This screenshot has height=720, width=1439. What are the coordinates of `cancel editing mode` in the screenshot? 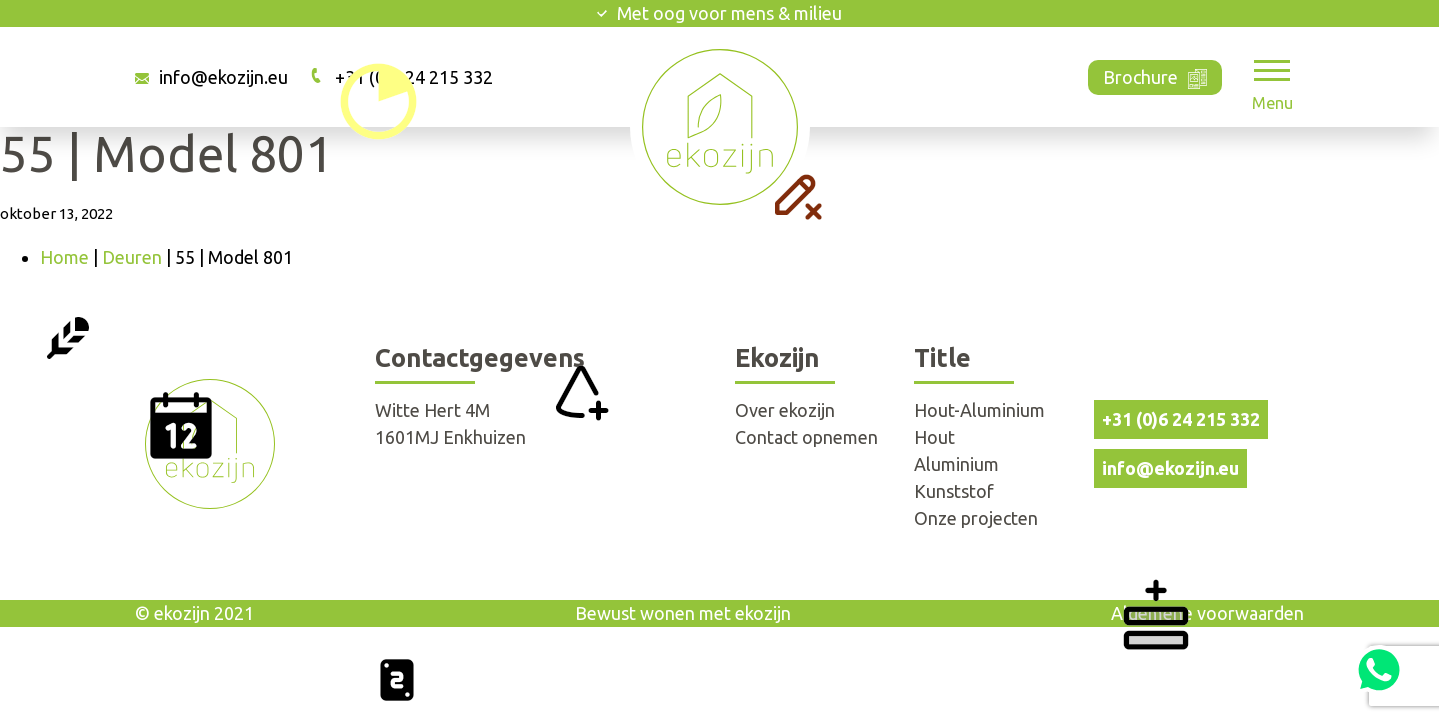 It's located at (796, 194).